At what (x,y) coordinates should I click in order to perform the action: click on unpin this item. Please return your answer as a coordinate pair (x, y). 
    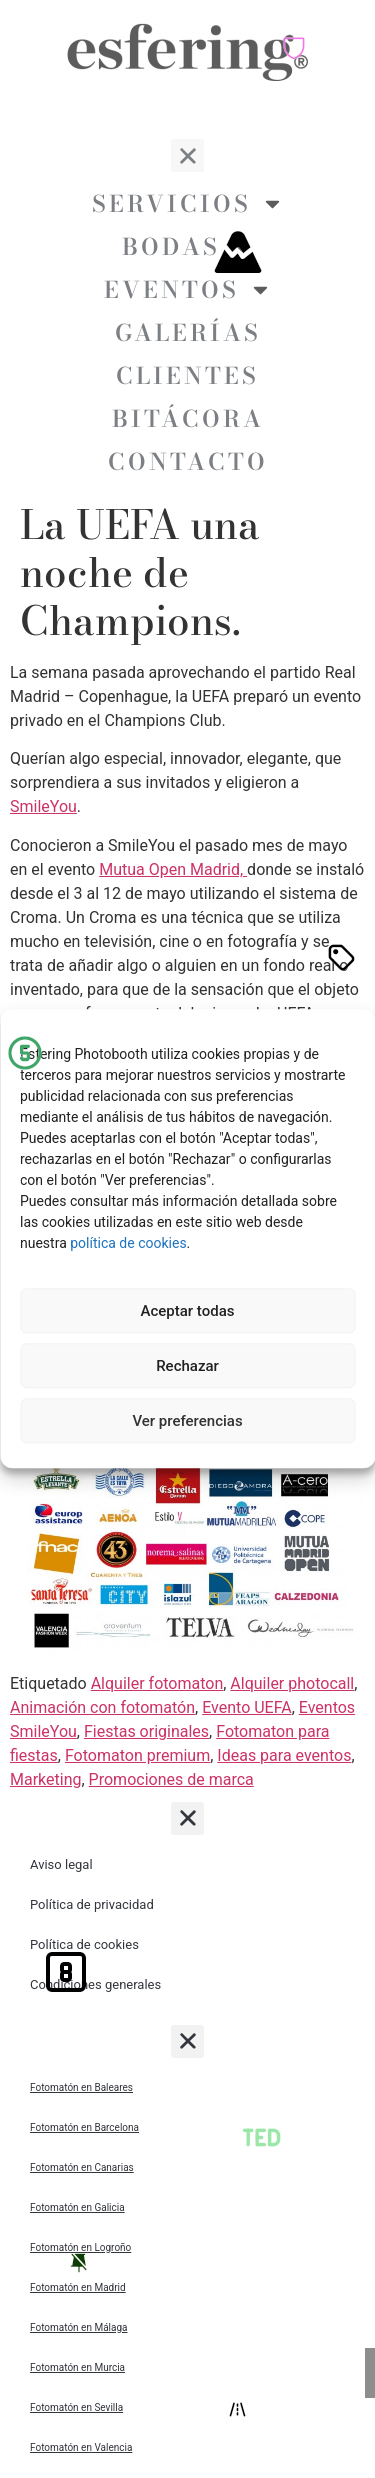
    Looking at the image, I should click on (79, 2262).